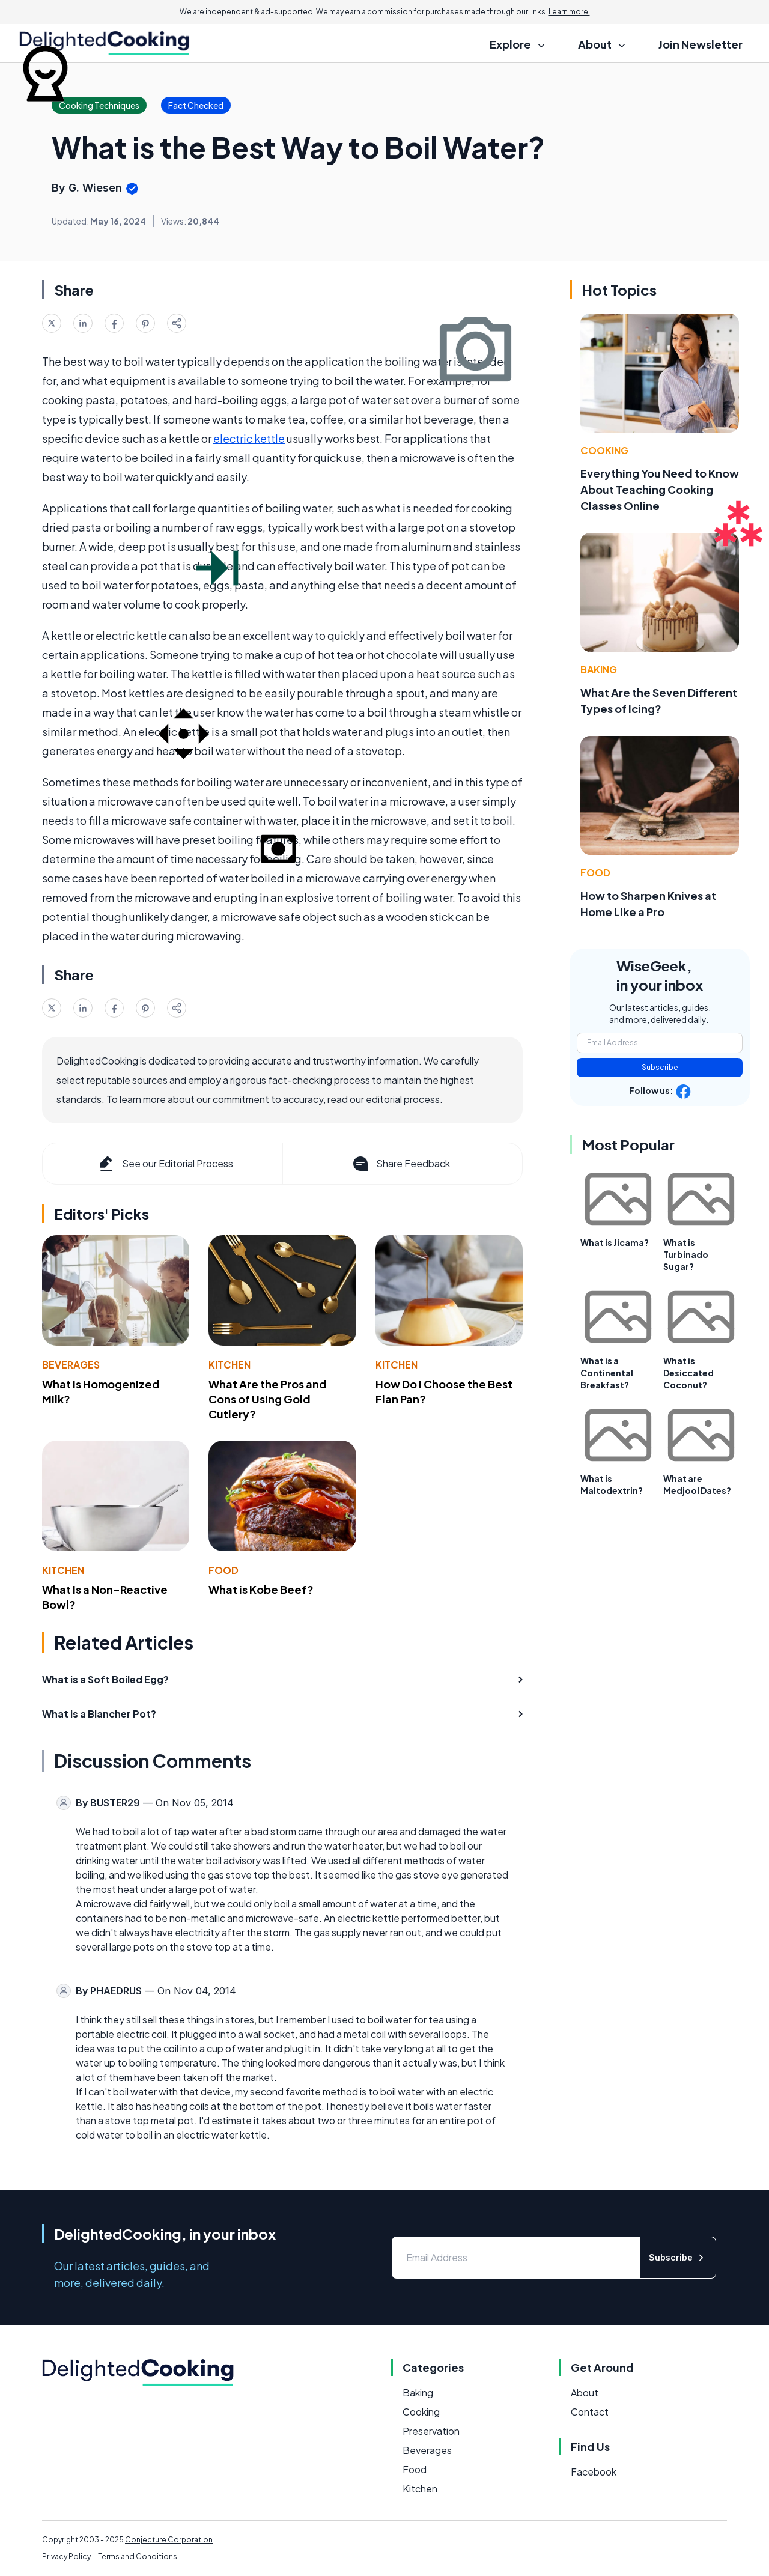 This screenshot has height=2576, width=769. Describe the element at coordinates (218, 568) in the screenshot. I see `collapse panel to the right` at that location.